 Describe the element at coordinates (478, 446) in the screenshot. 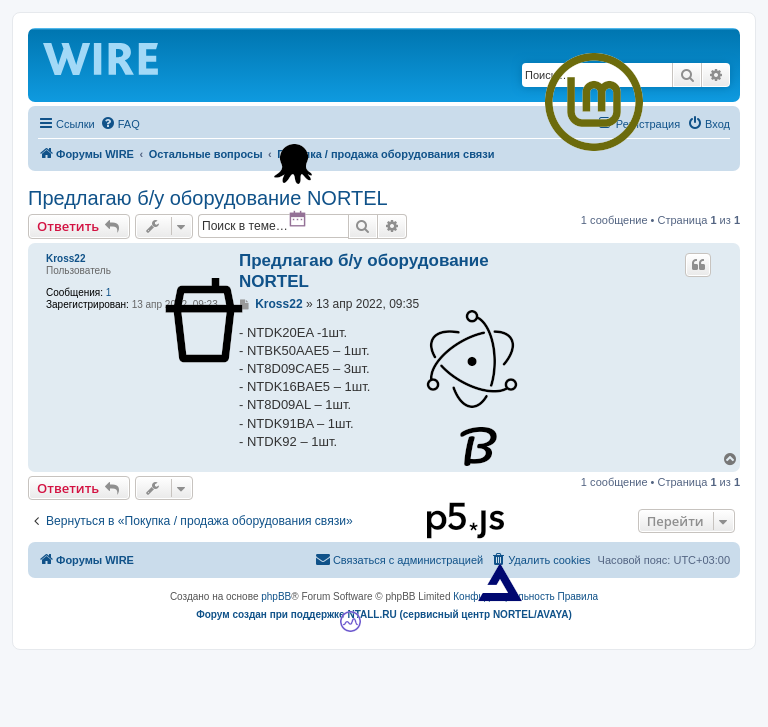

I see `open brandfetch brand asset platform` at that location.